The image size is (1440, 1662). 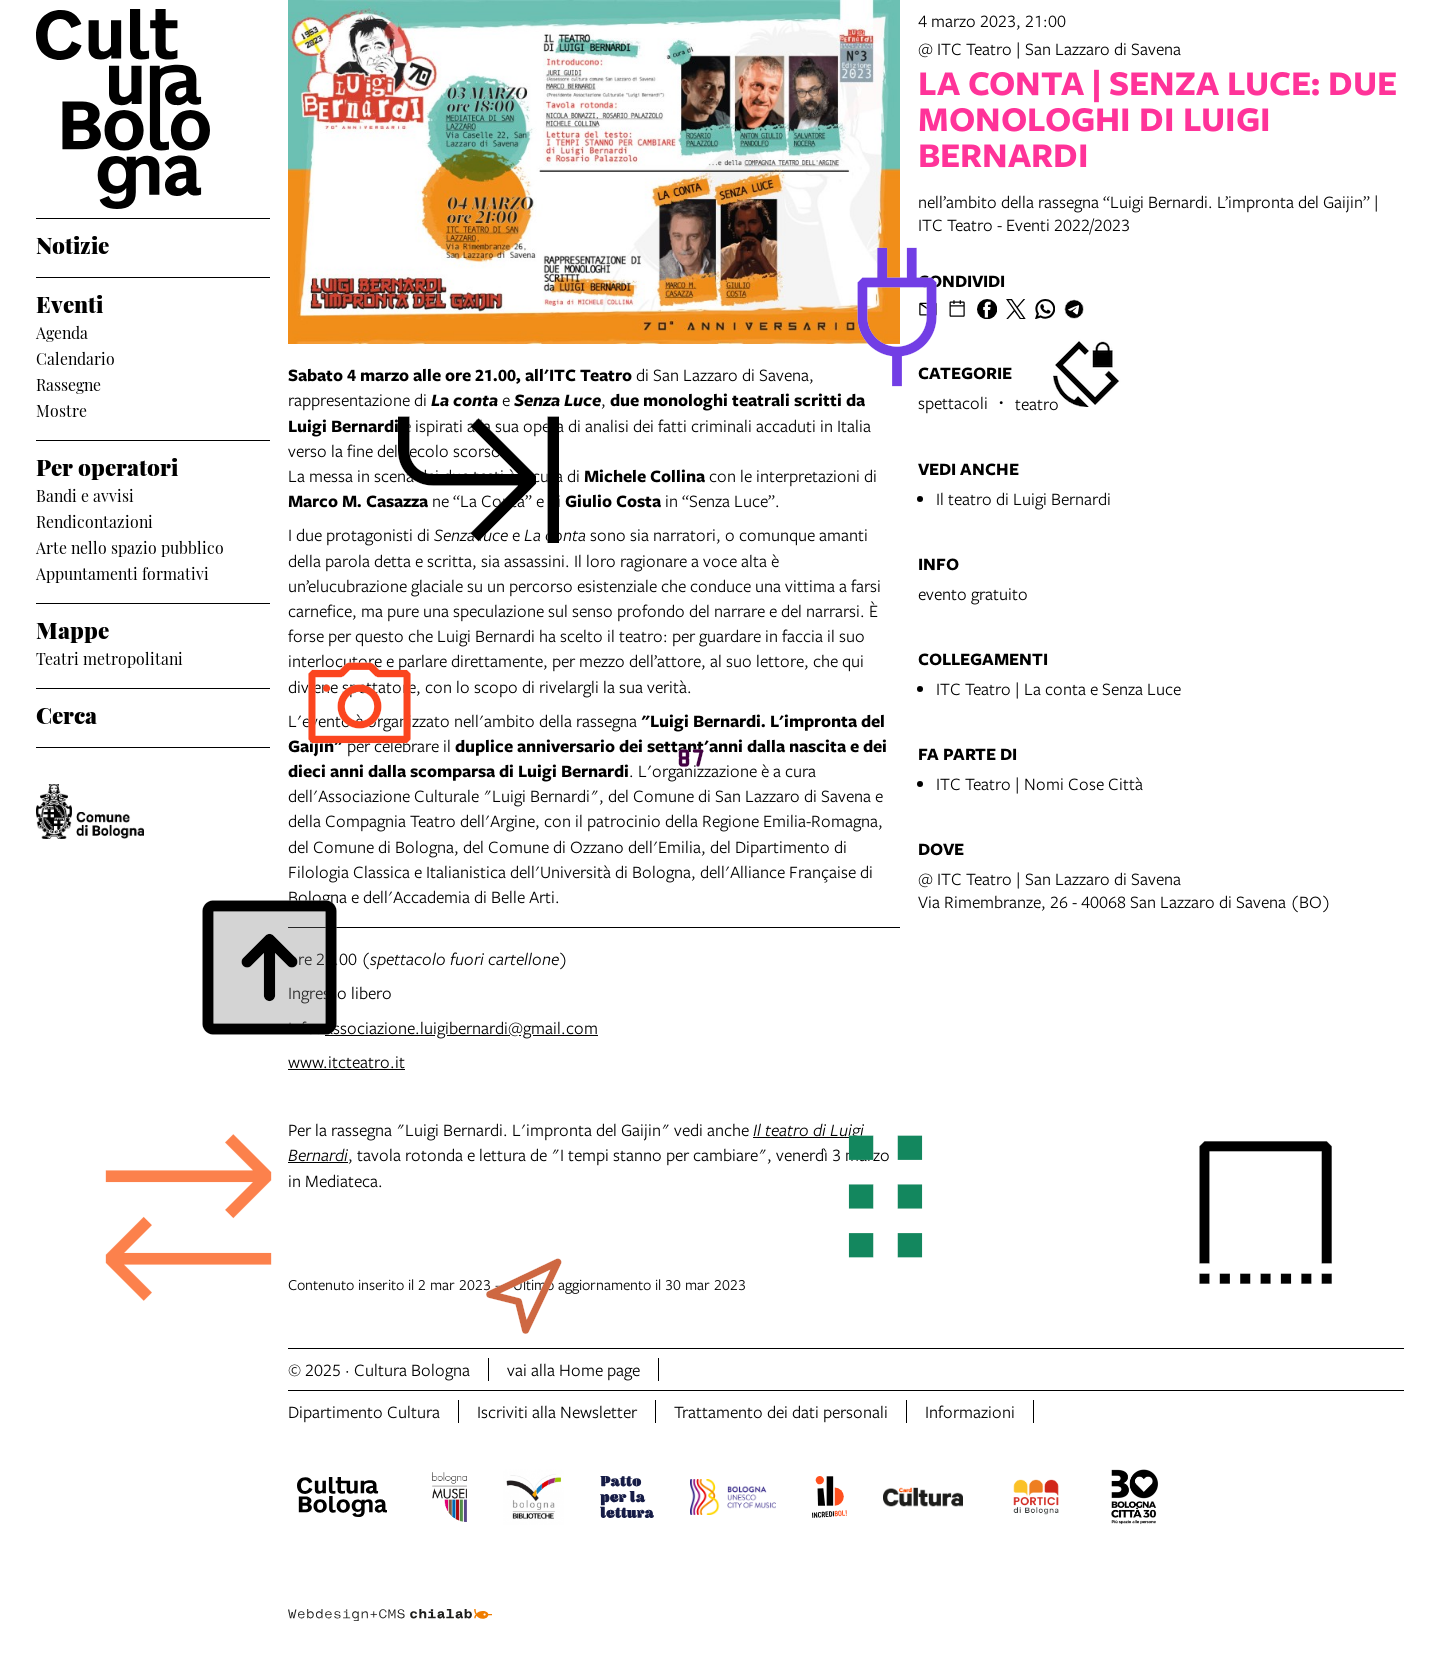 What do you see at coordinates (522, 1298) in the screenshot?
I see `access navigation or directions` at bounding box center [522, 1298].